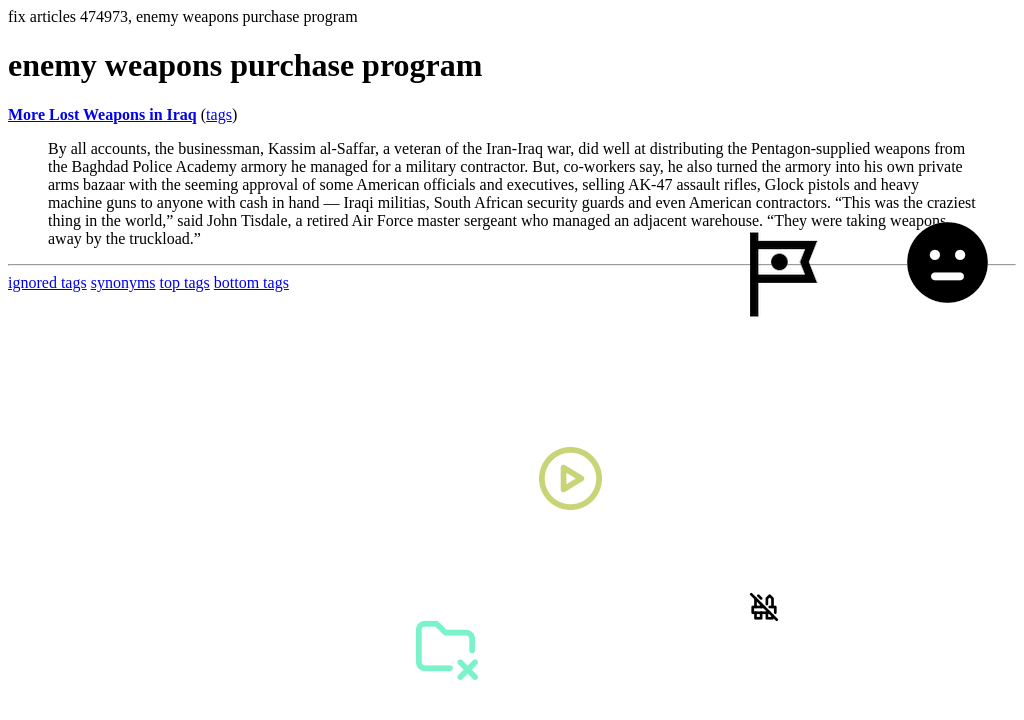 The width and height of the screenshot is (1024, 720). What do you see at coordinates (779, 274) in the screenshot?
I see `start a guided tour or walkthrough` at bounding box center [779, 274].